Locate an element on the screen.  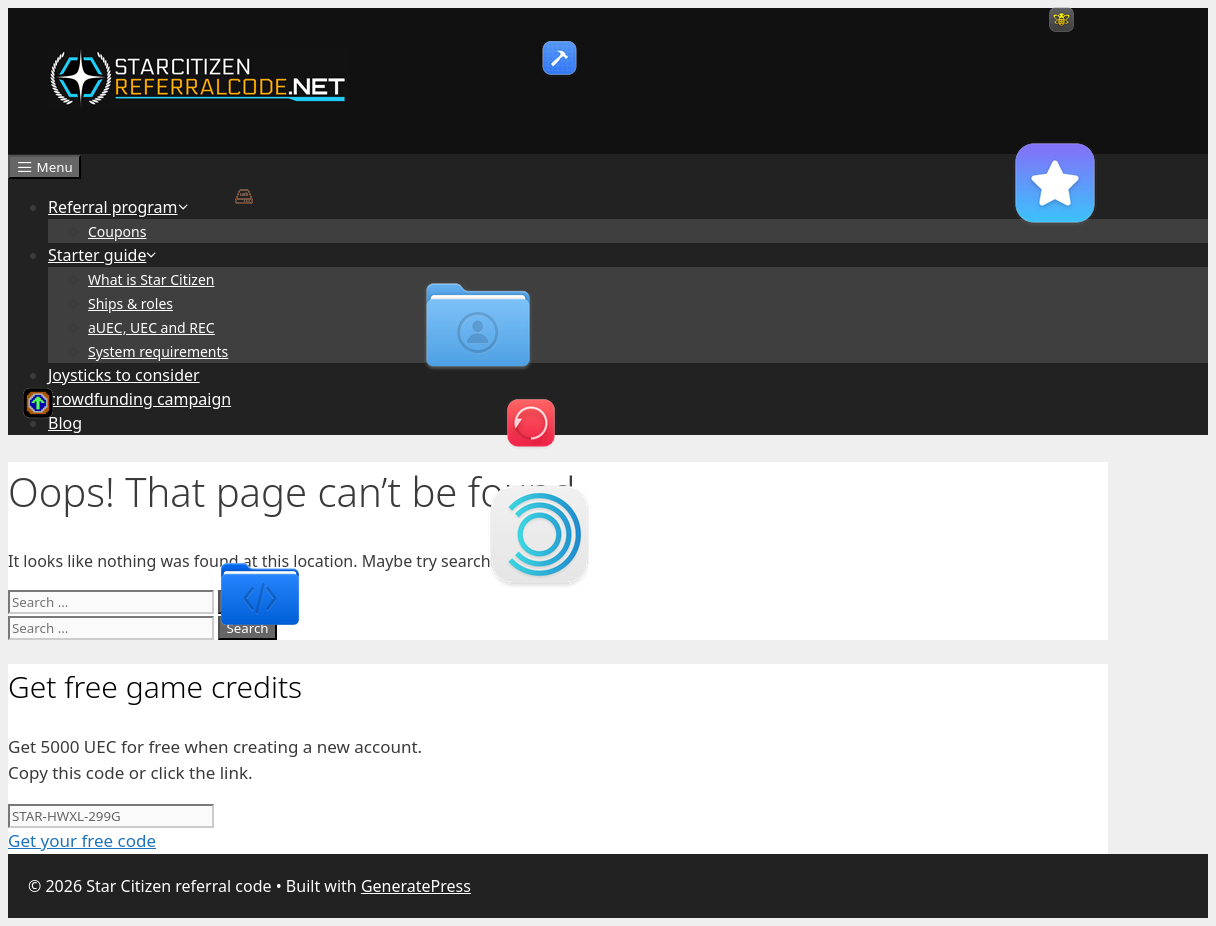
open timeshift backup and restore utility is located at coordinates (531, 423).